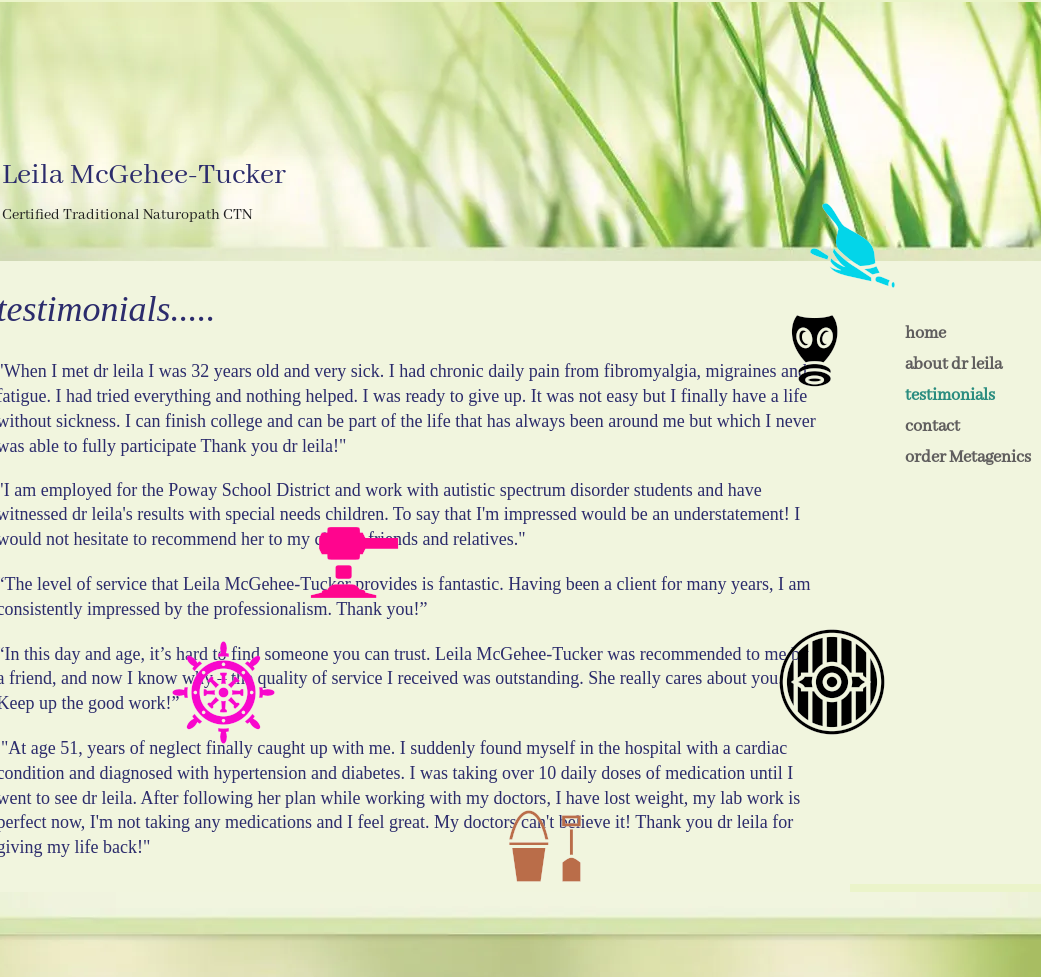  Describe the element at coordinates (545, 846) in the screenshot. I see `access beach or vacation-themed content` at that location.